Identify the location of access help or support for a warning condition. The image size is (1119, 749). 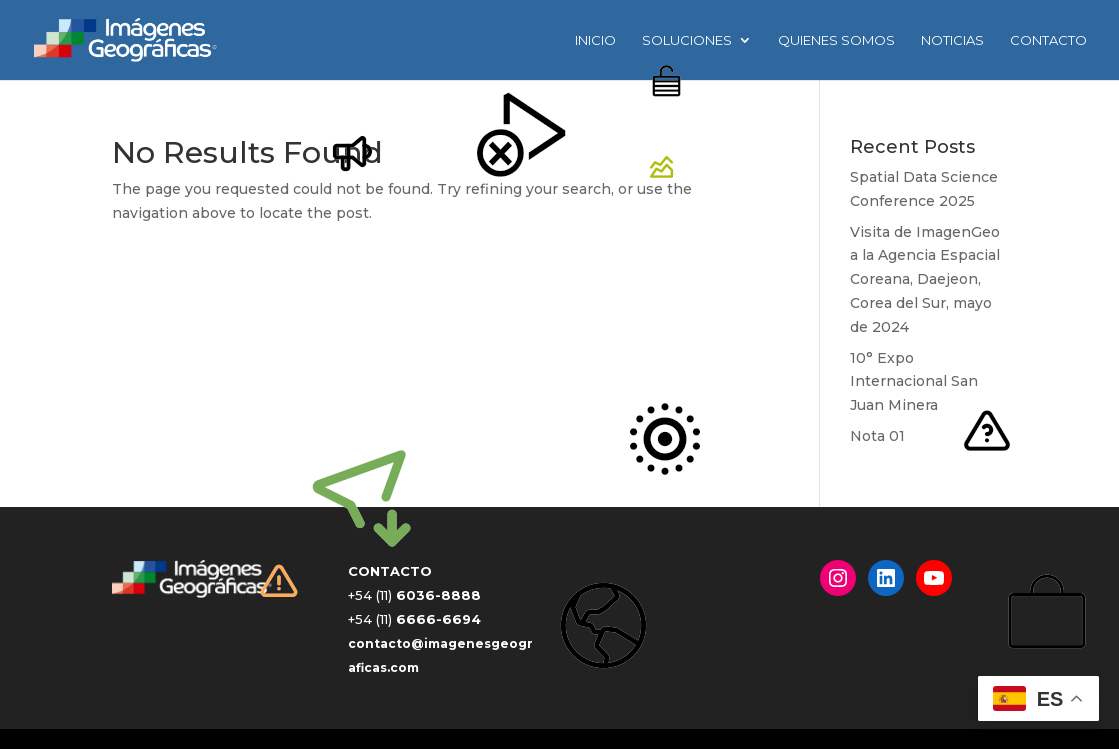
(987, 432).